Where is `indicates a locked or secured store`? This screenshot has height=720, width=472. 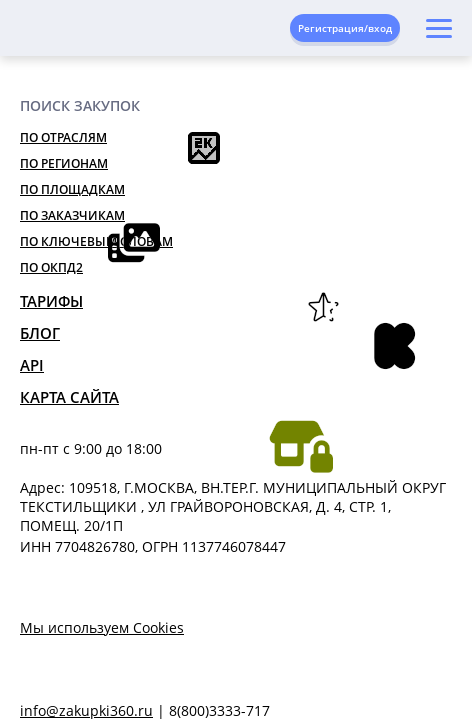 indicates a locked or secured store is located at coordinates (300, 443).